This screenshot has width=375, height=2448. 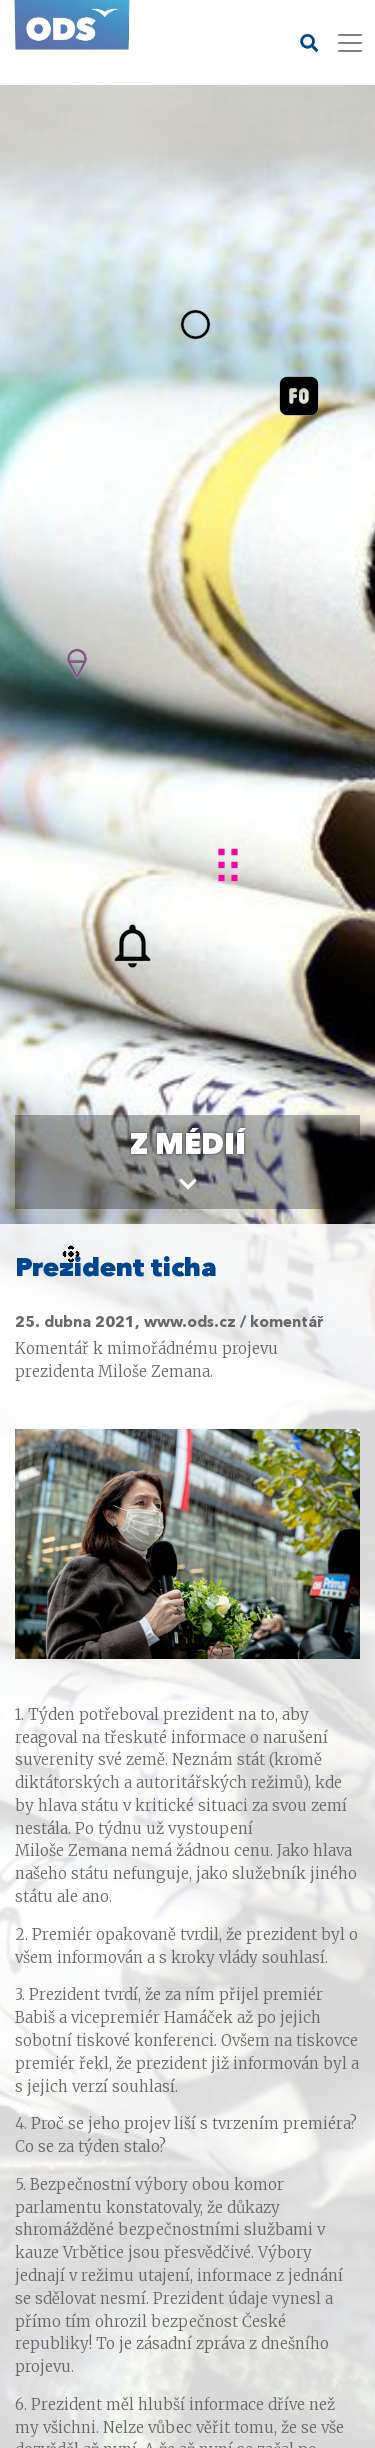 What do you see at coordinates (77, 663) in the screenshot?
I see `browse dessert or ice cream options` at bounding box center [77, 663].